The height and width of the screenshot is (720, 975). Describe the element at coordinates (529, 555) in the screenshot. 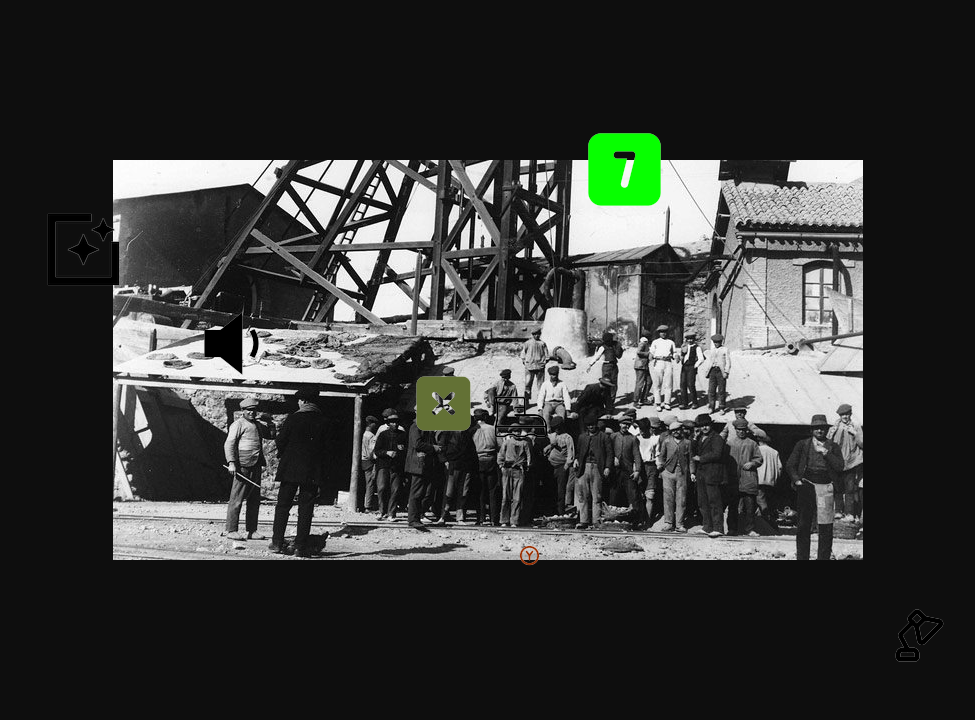

I see `xbox controller Y button indicator` at that location.